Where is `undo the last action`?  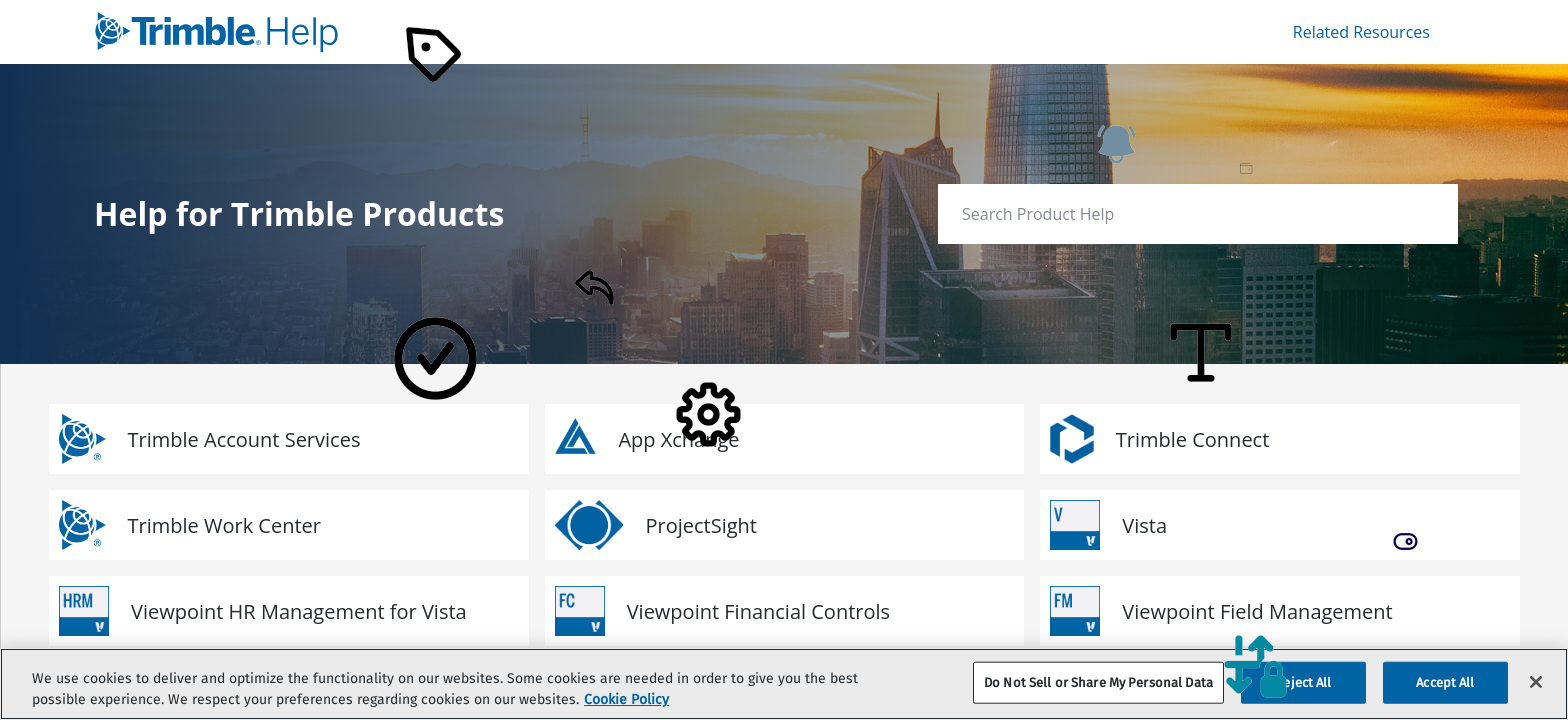
undo the last action is located at coordinates (594, 286).